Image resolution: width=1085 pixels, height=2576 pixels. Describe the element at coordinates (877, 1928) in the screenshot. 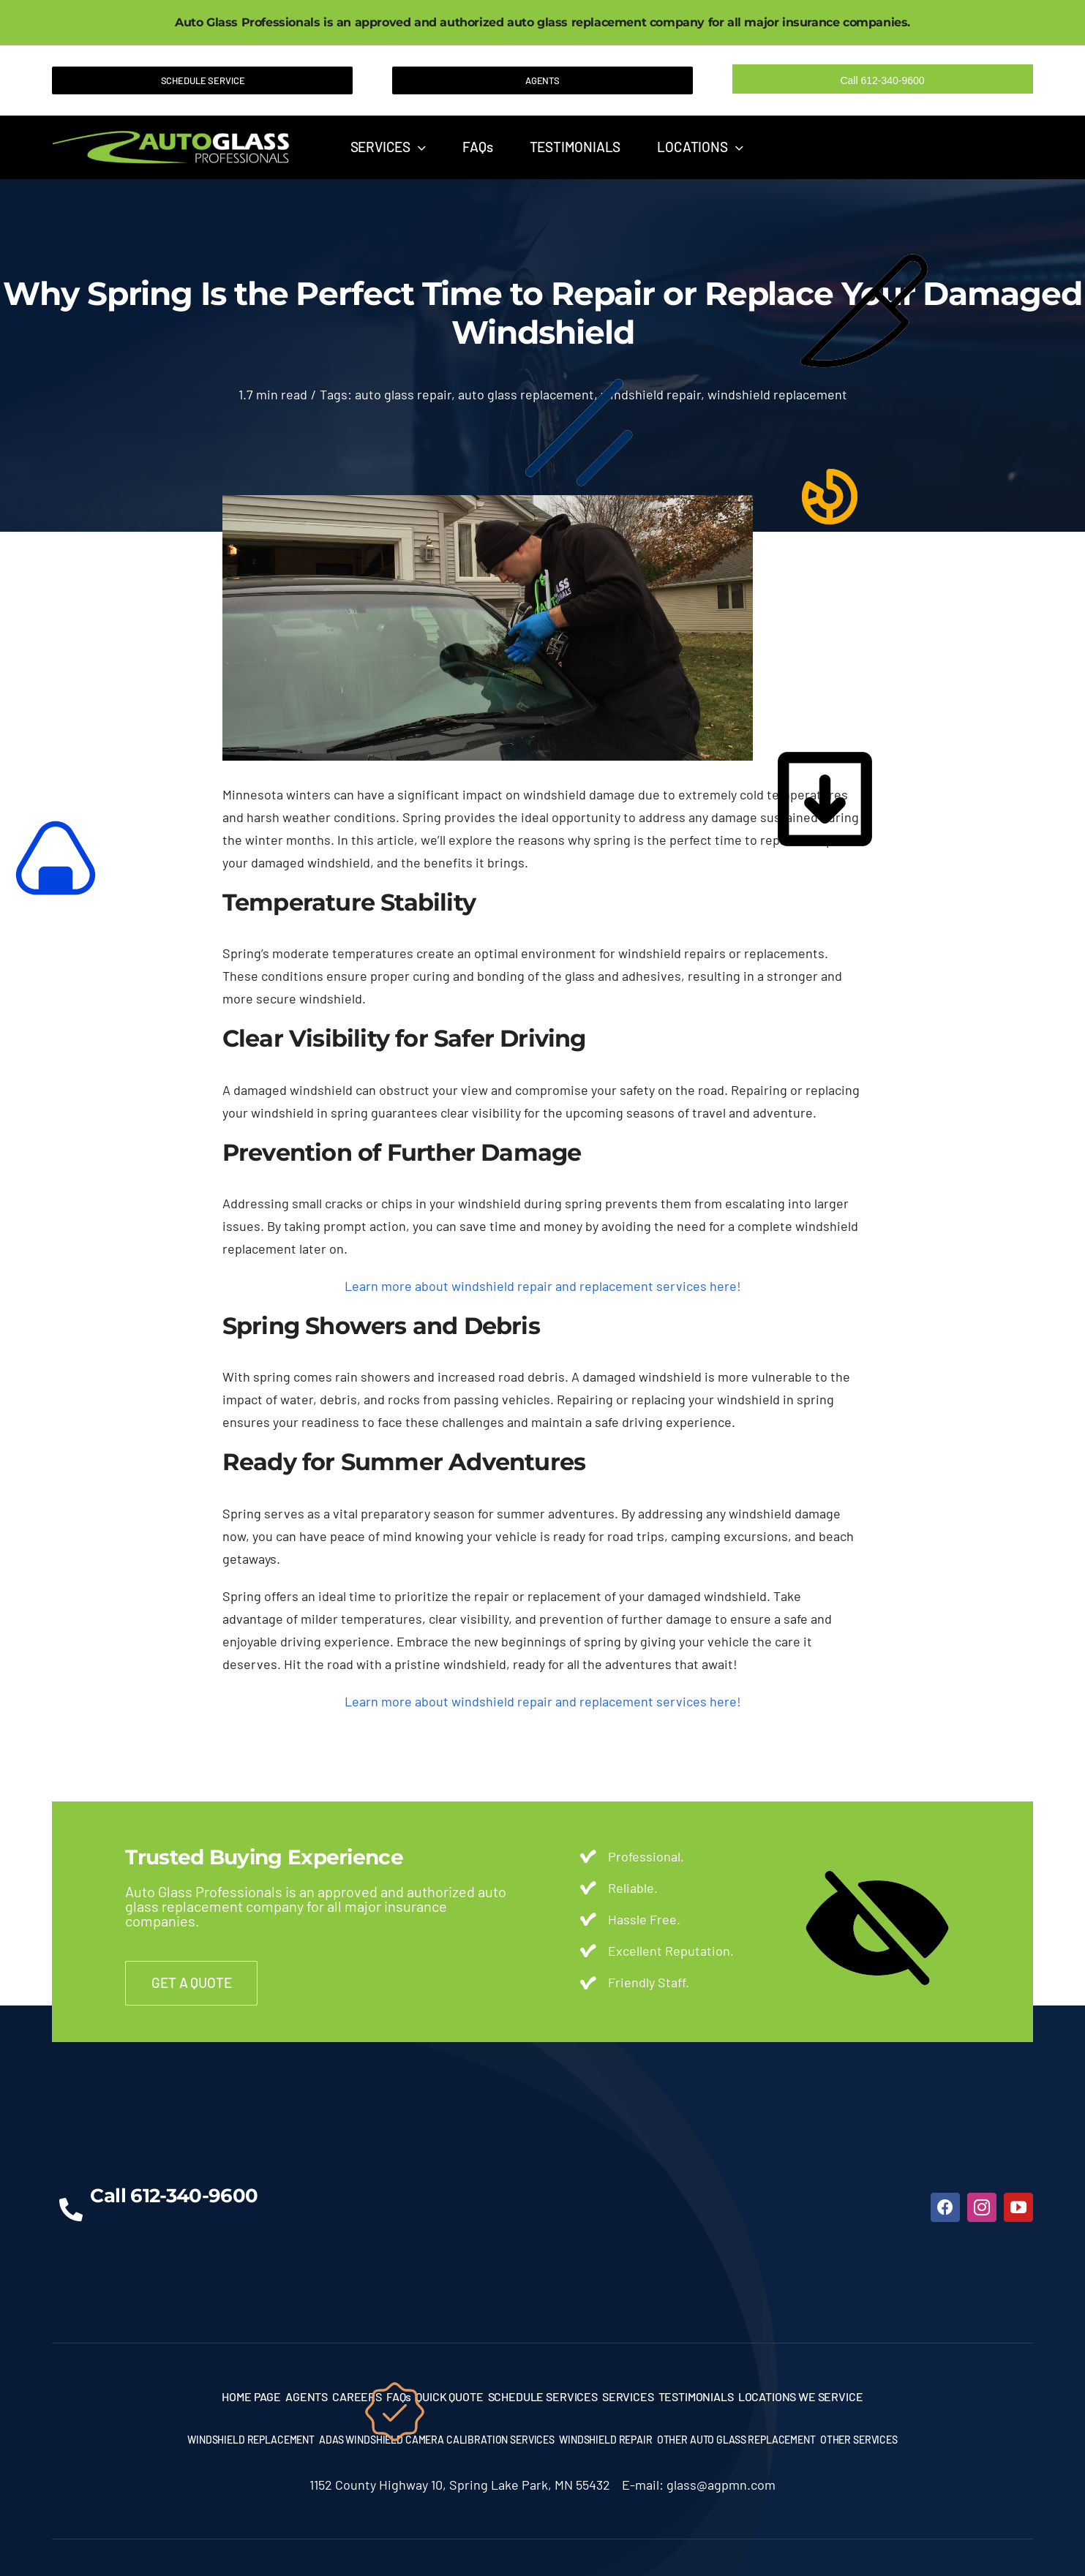

I see `hide password or sensitive content` at that location.